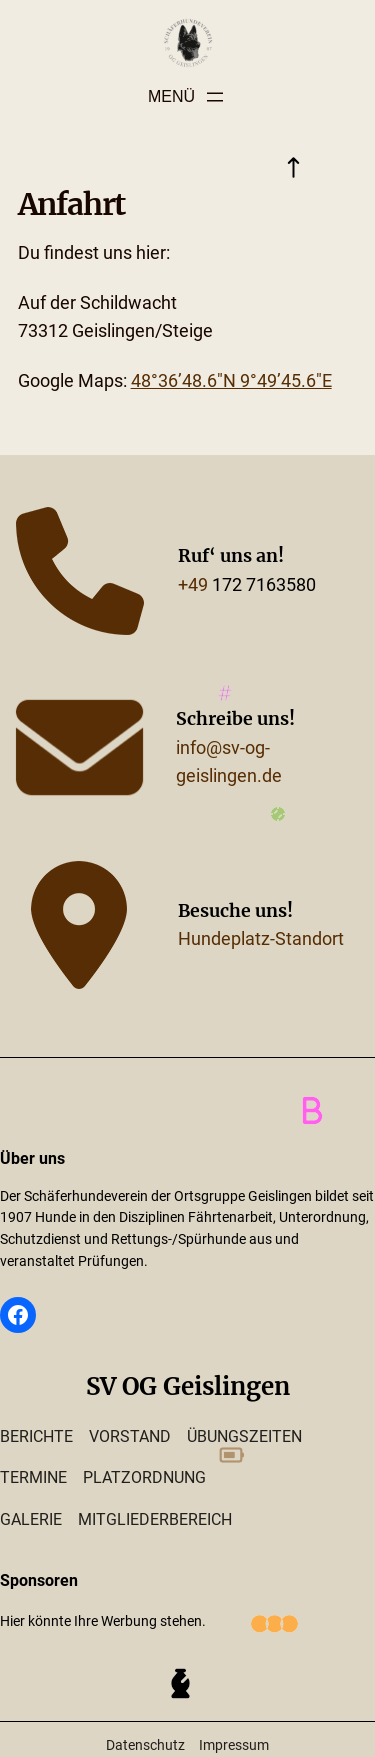 The image size is (375, 1757). What do you see at coordinates (293, 167) in the screenshot?
I see `scroll to top of page` at bounding box center [293, 167].